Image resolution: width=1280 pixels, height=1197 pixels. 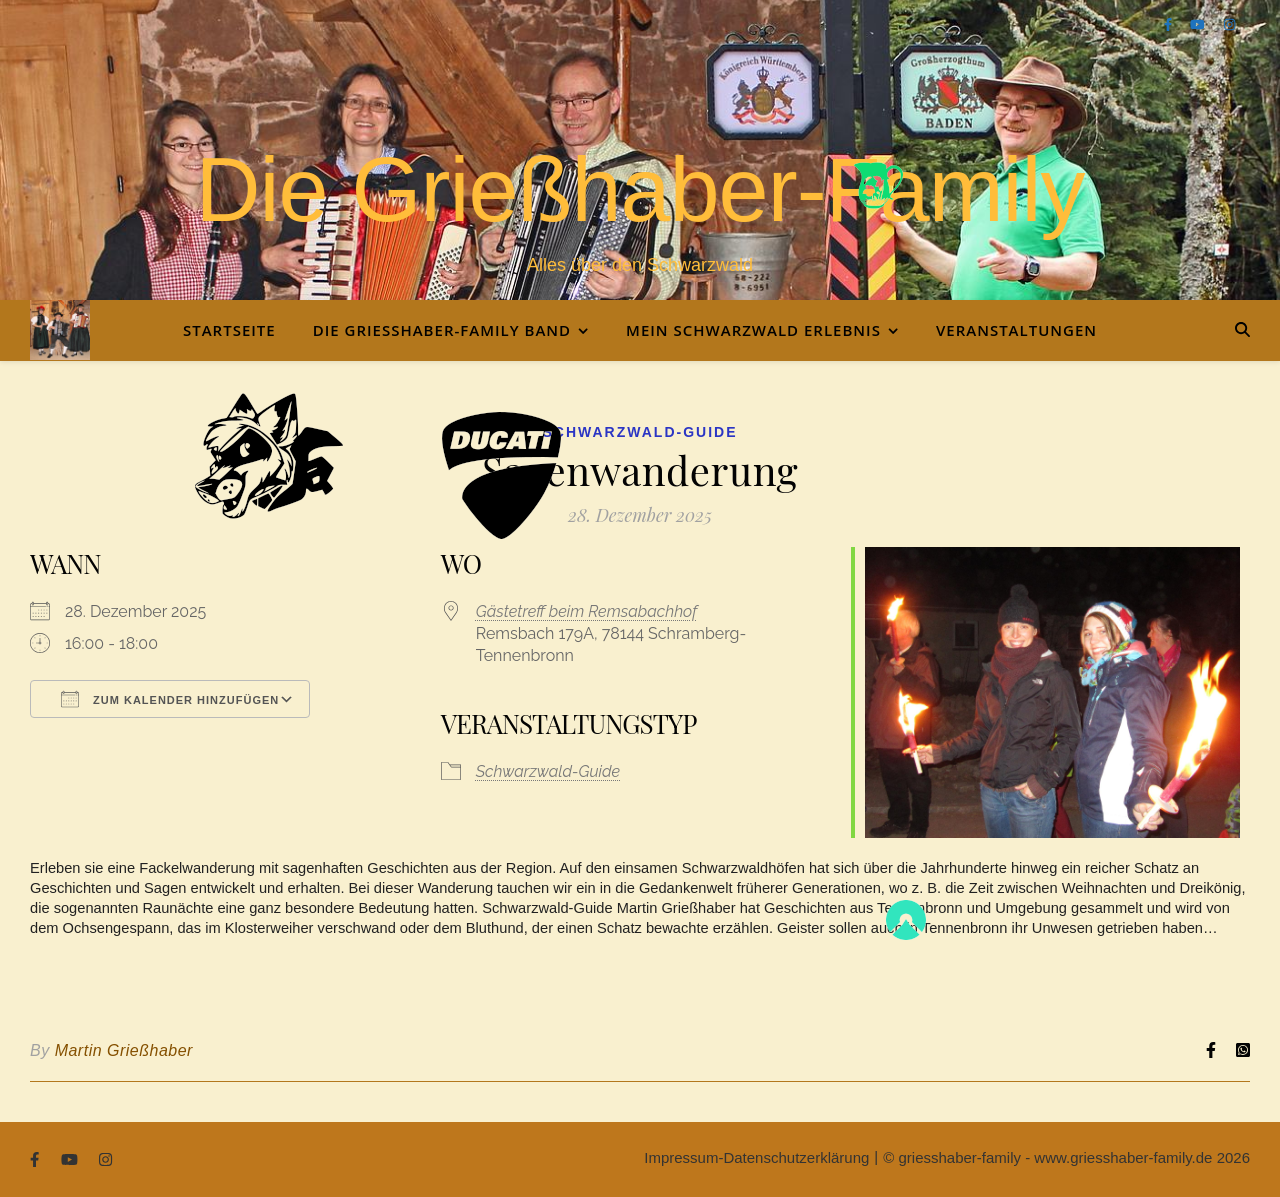 What do you see at coordinates (878, 185) in the screenshot?
I see `charles web debugging proxy application` at bounding box center [878, 185].